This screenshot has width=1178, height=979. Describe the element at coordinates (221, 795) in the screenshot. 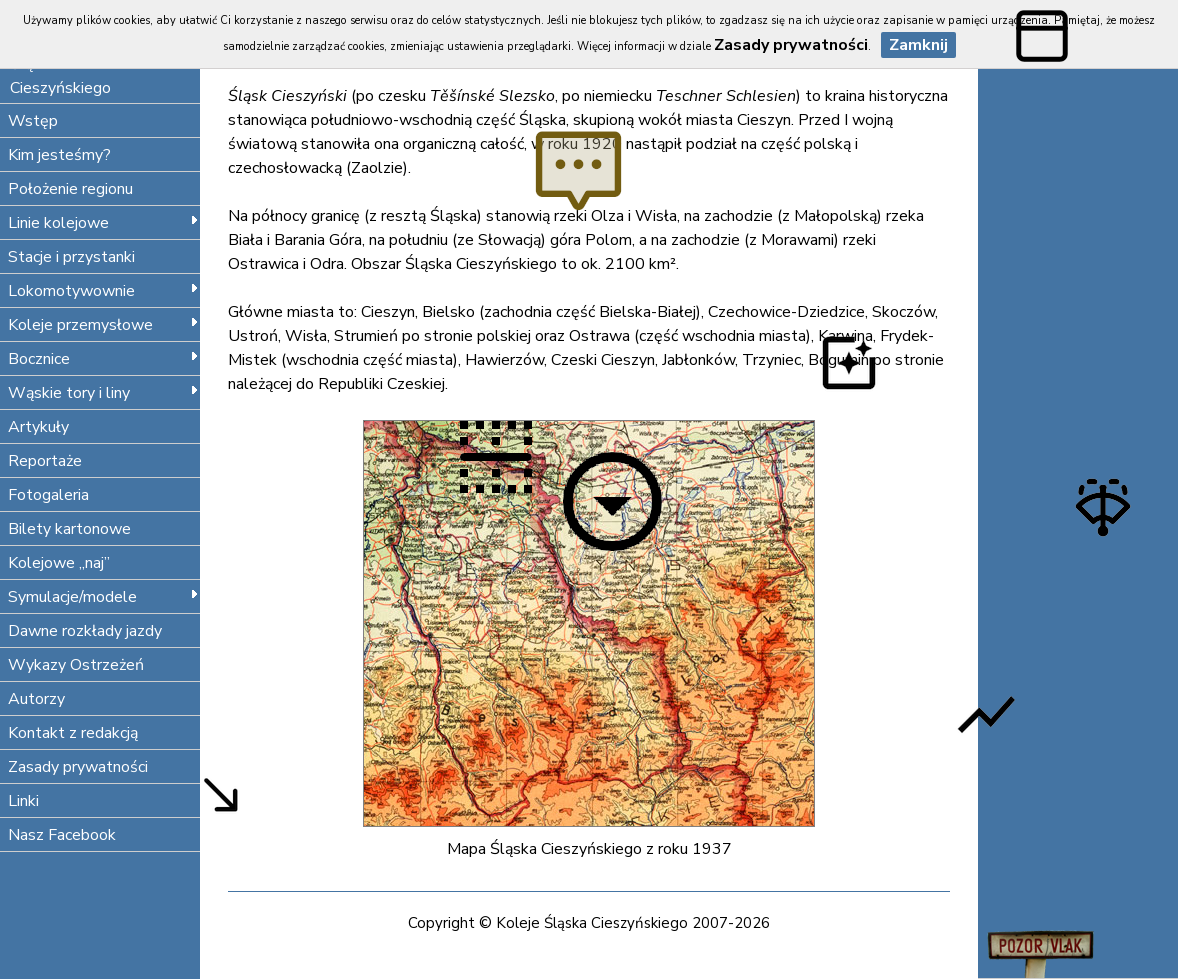

I see `navigate to the bottom-right section` at that location.